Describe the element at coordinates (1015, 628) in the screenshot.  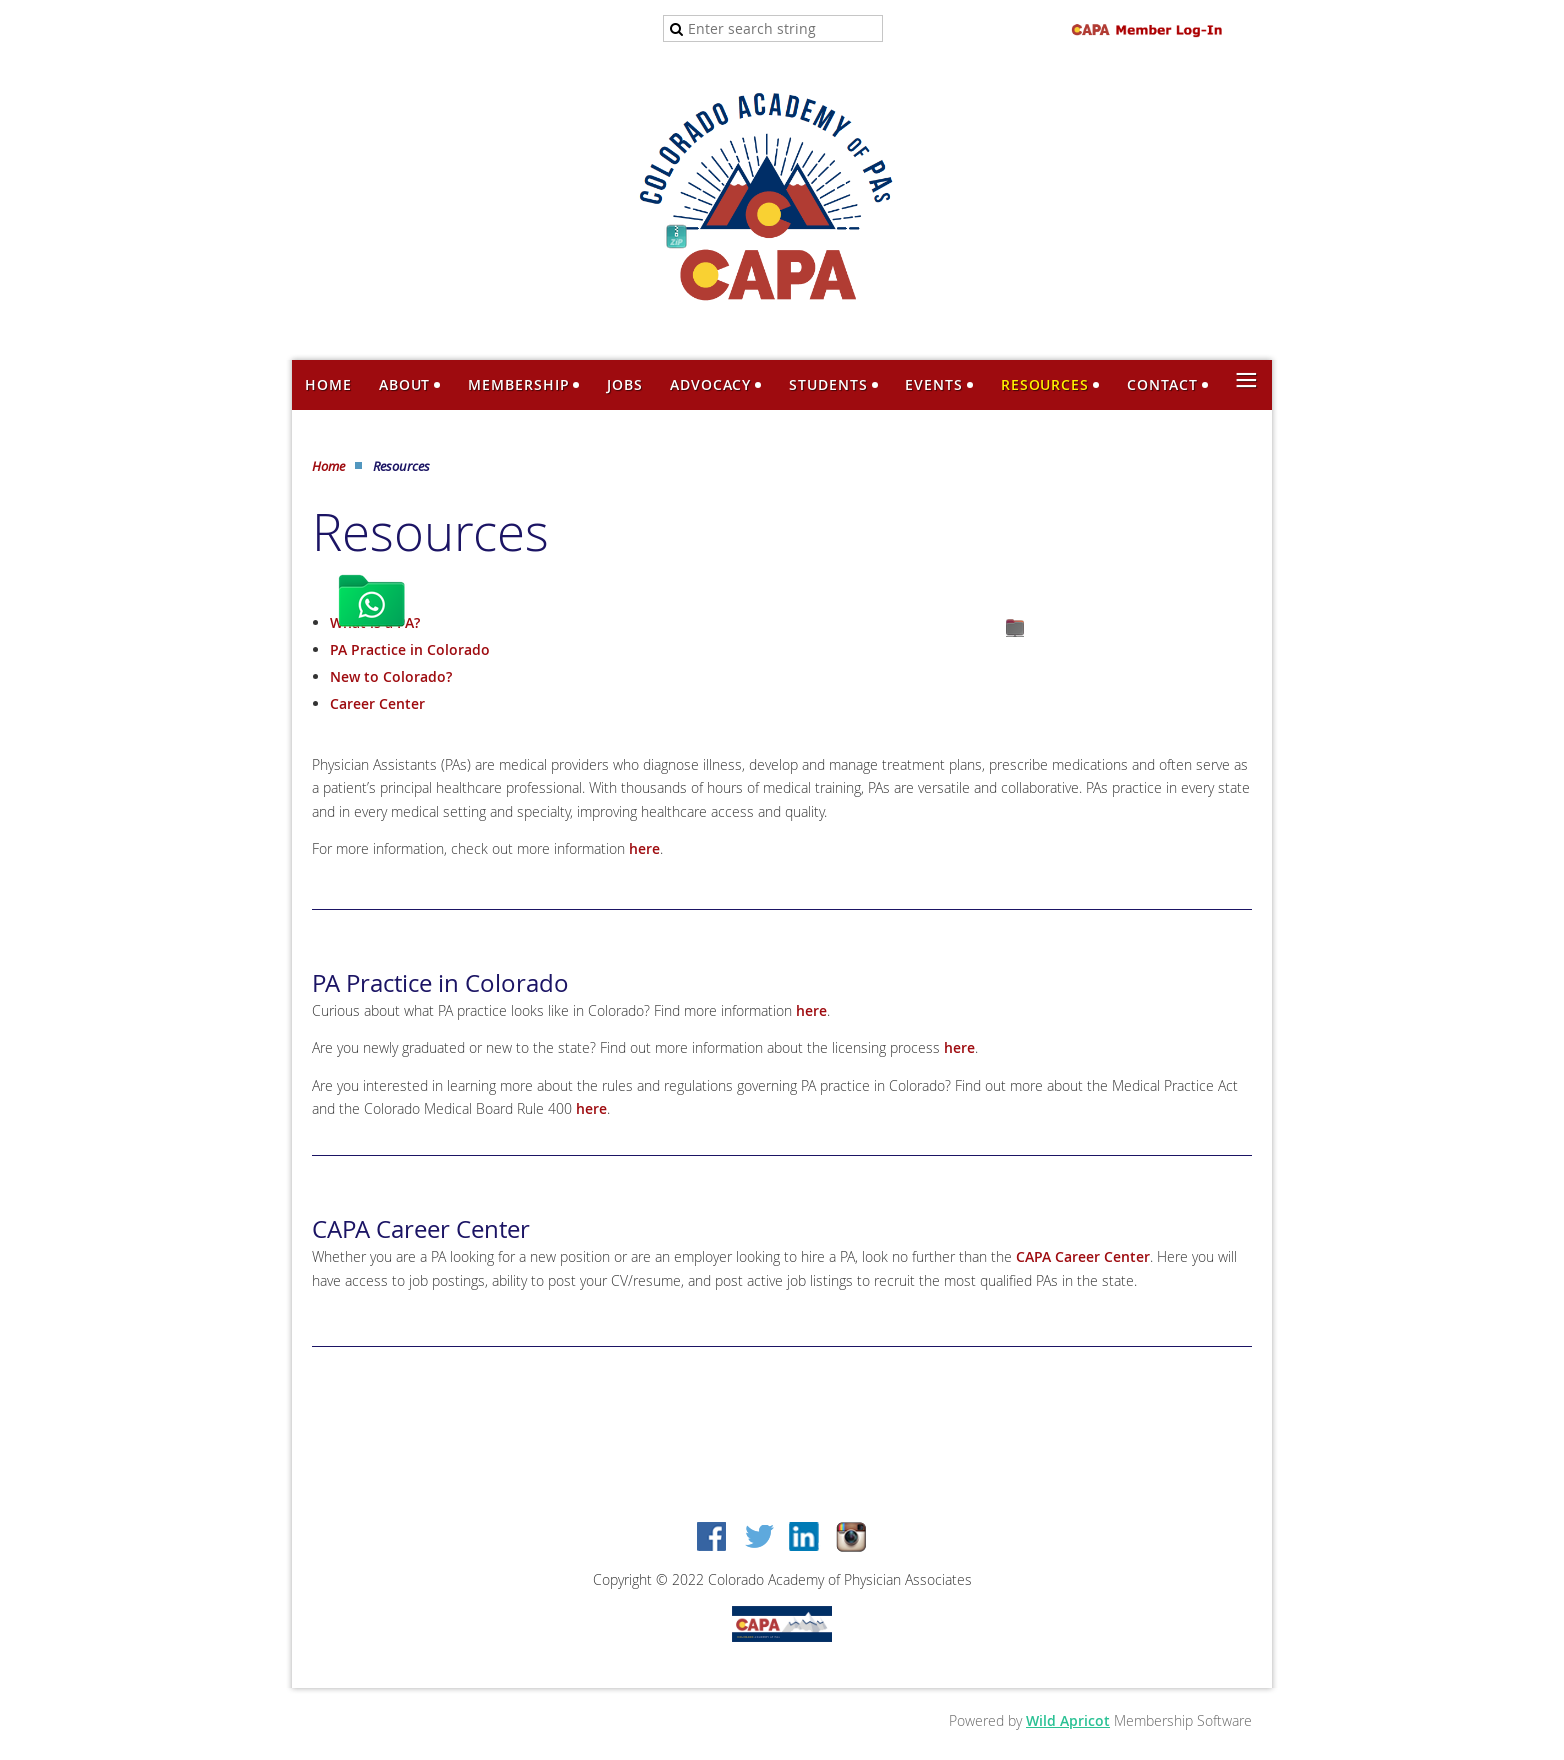
I see `access a remote or network folder` at that location.